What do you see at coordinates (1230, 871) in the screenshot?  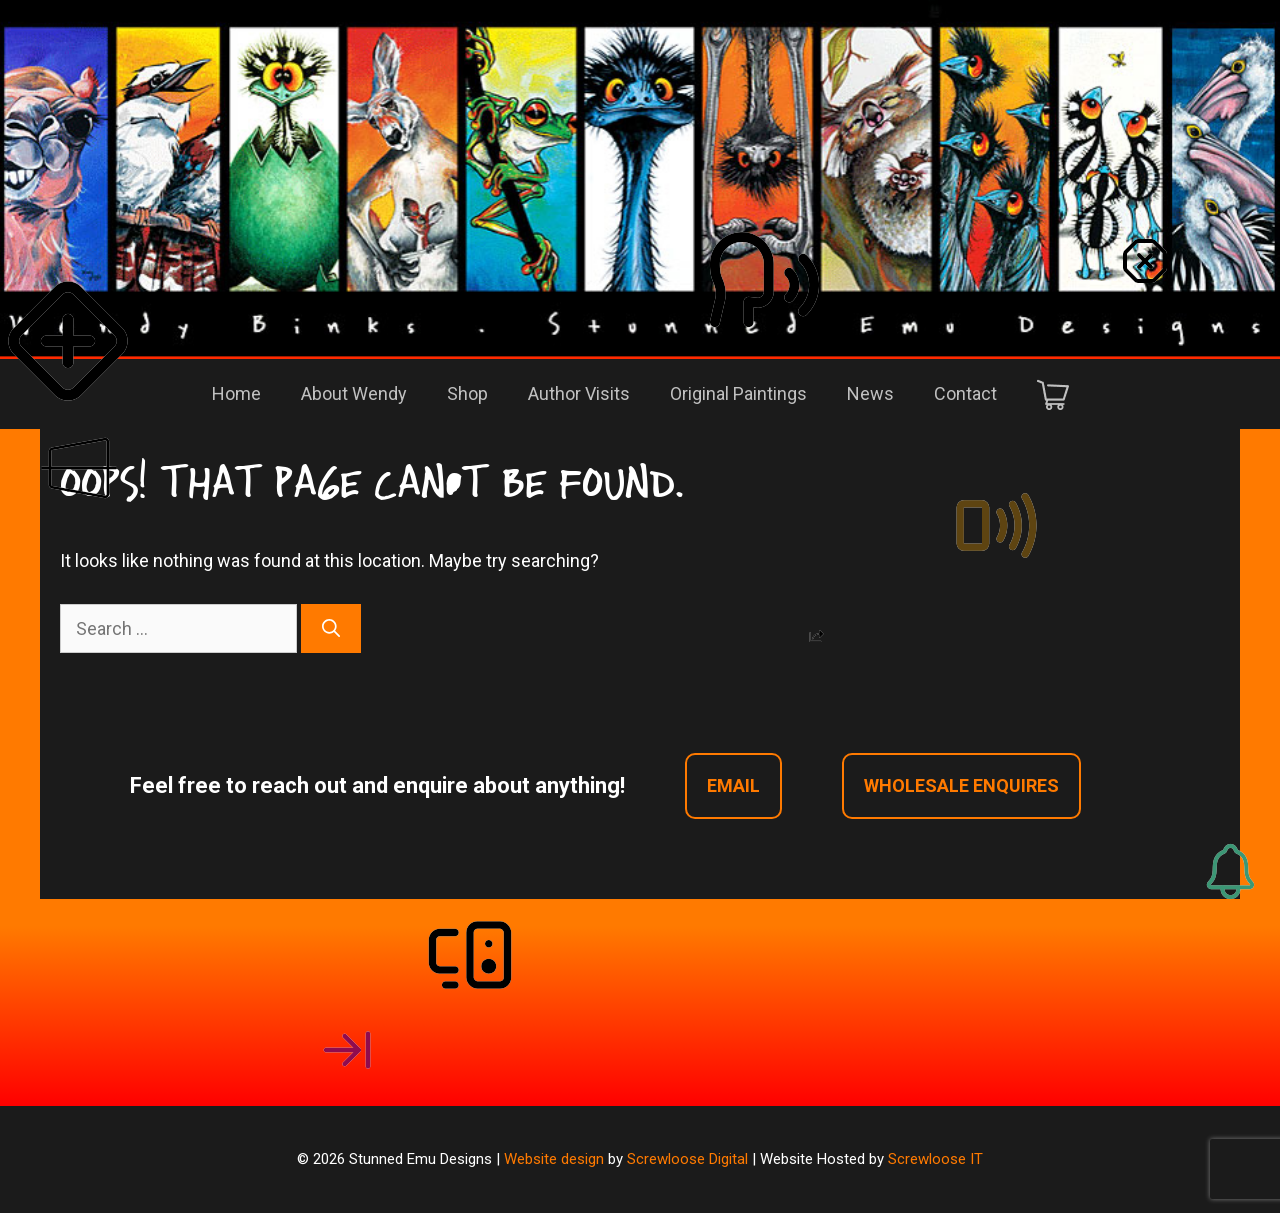 I see `view your notifications` at bounding box center [1230, 871].